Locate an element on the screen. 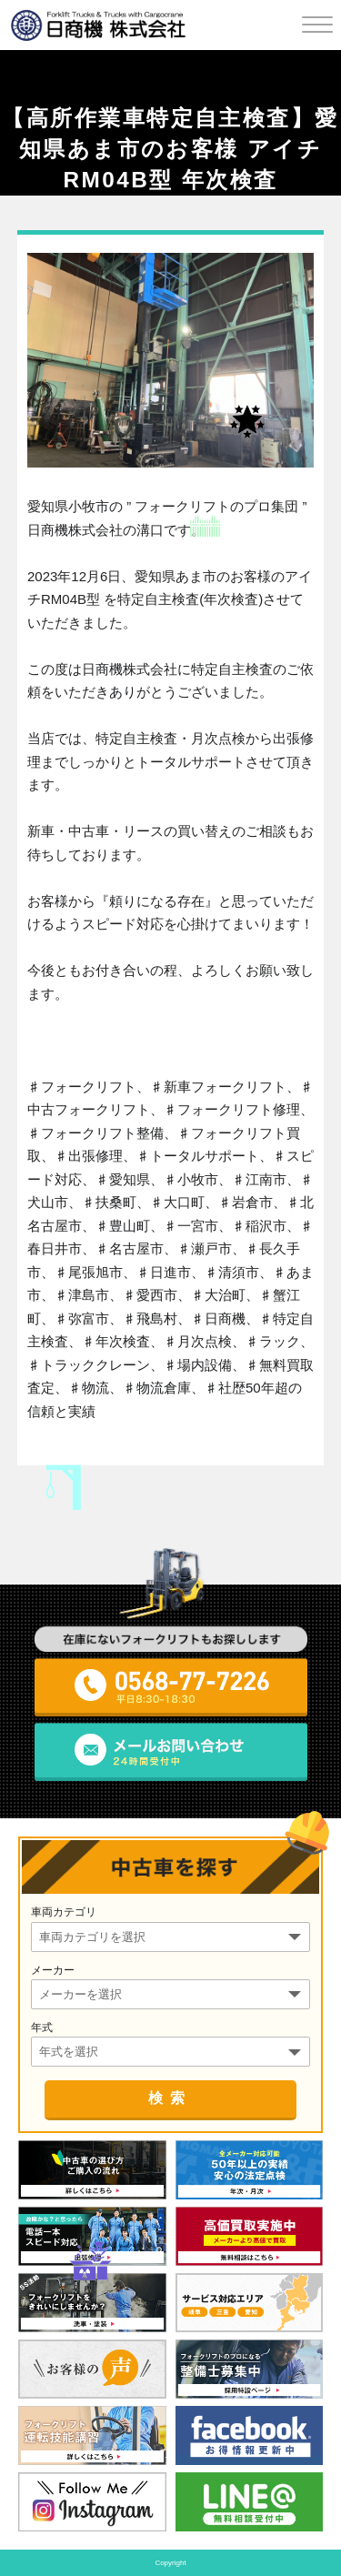 This screenshot has width=341, height=2576. view star formation or constellation pattern is located at coordinates (247, 421).